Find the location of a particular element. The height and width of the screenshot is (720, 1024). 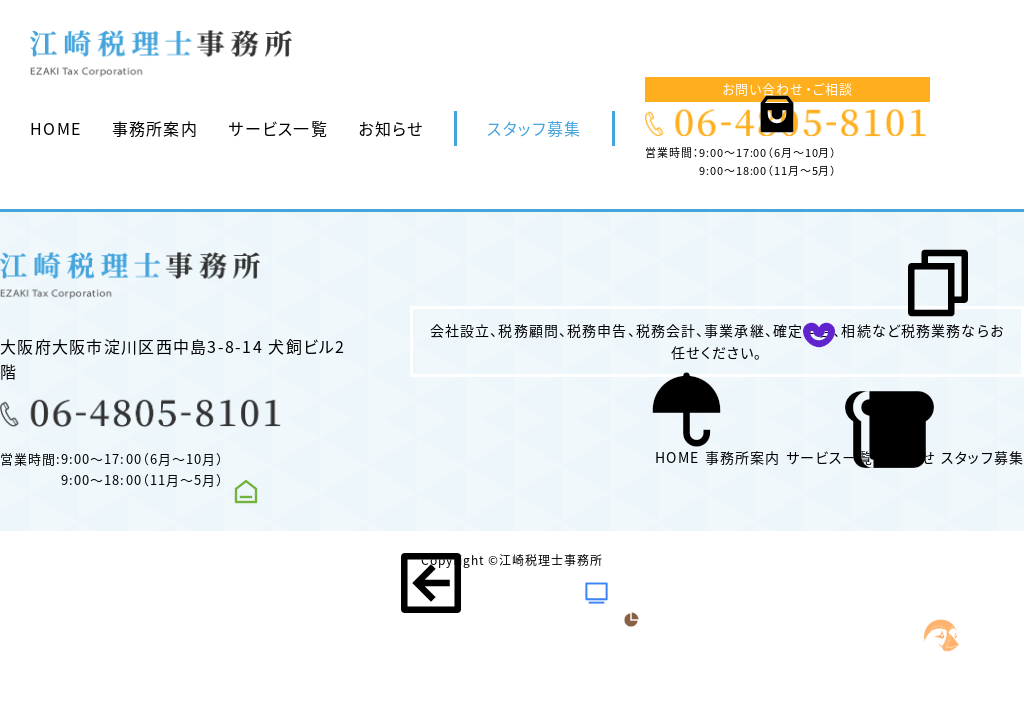

access tv or display settings is located at coordinates (596, 592).